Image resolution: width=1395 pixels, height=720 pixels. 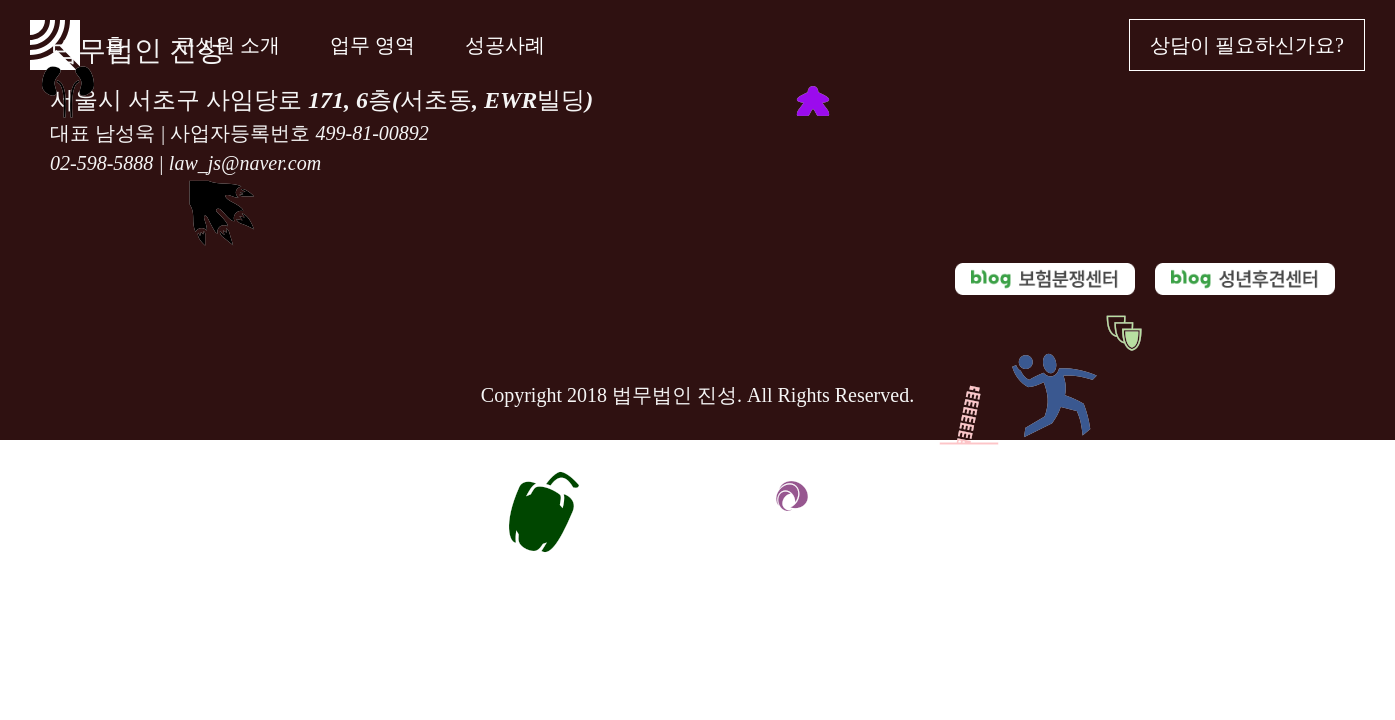 I want to click on indicates cloud sync or data synchronization in progress, so click(x=792, y=496).